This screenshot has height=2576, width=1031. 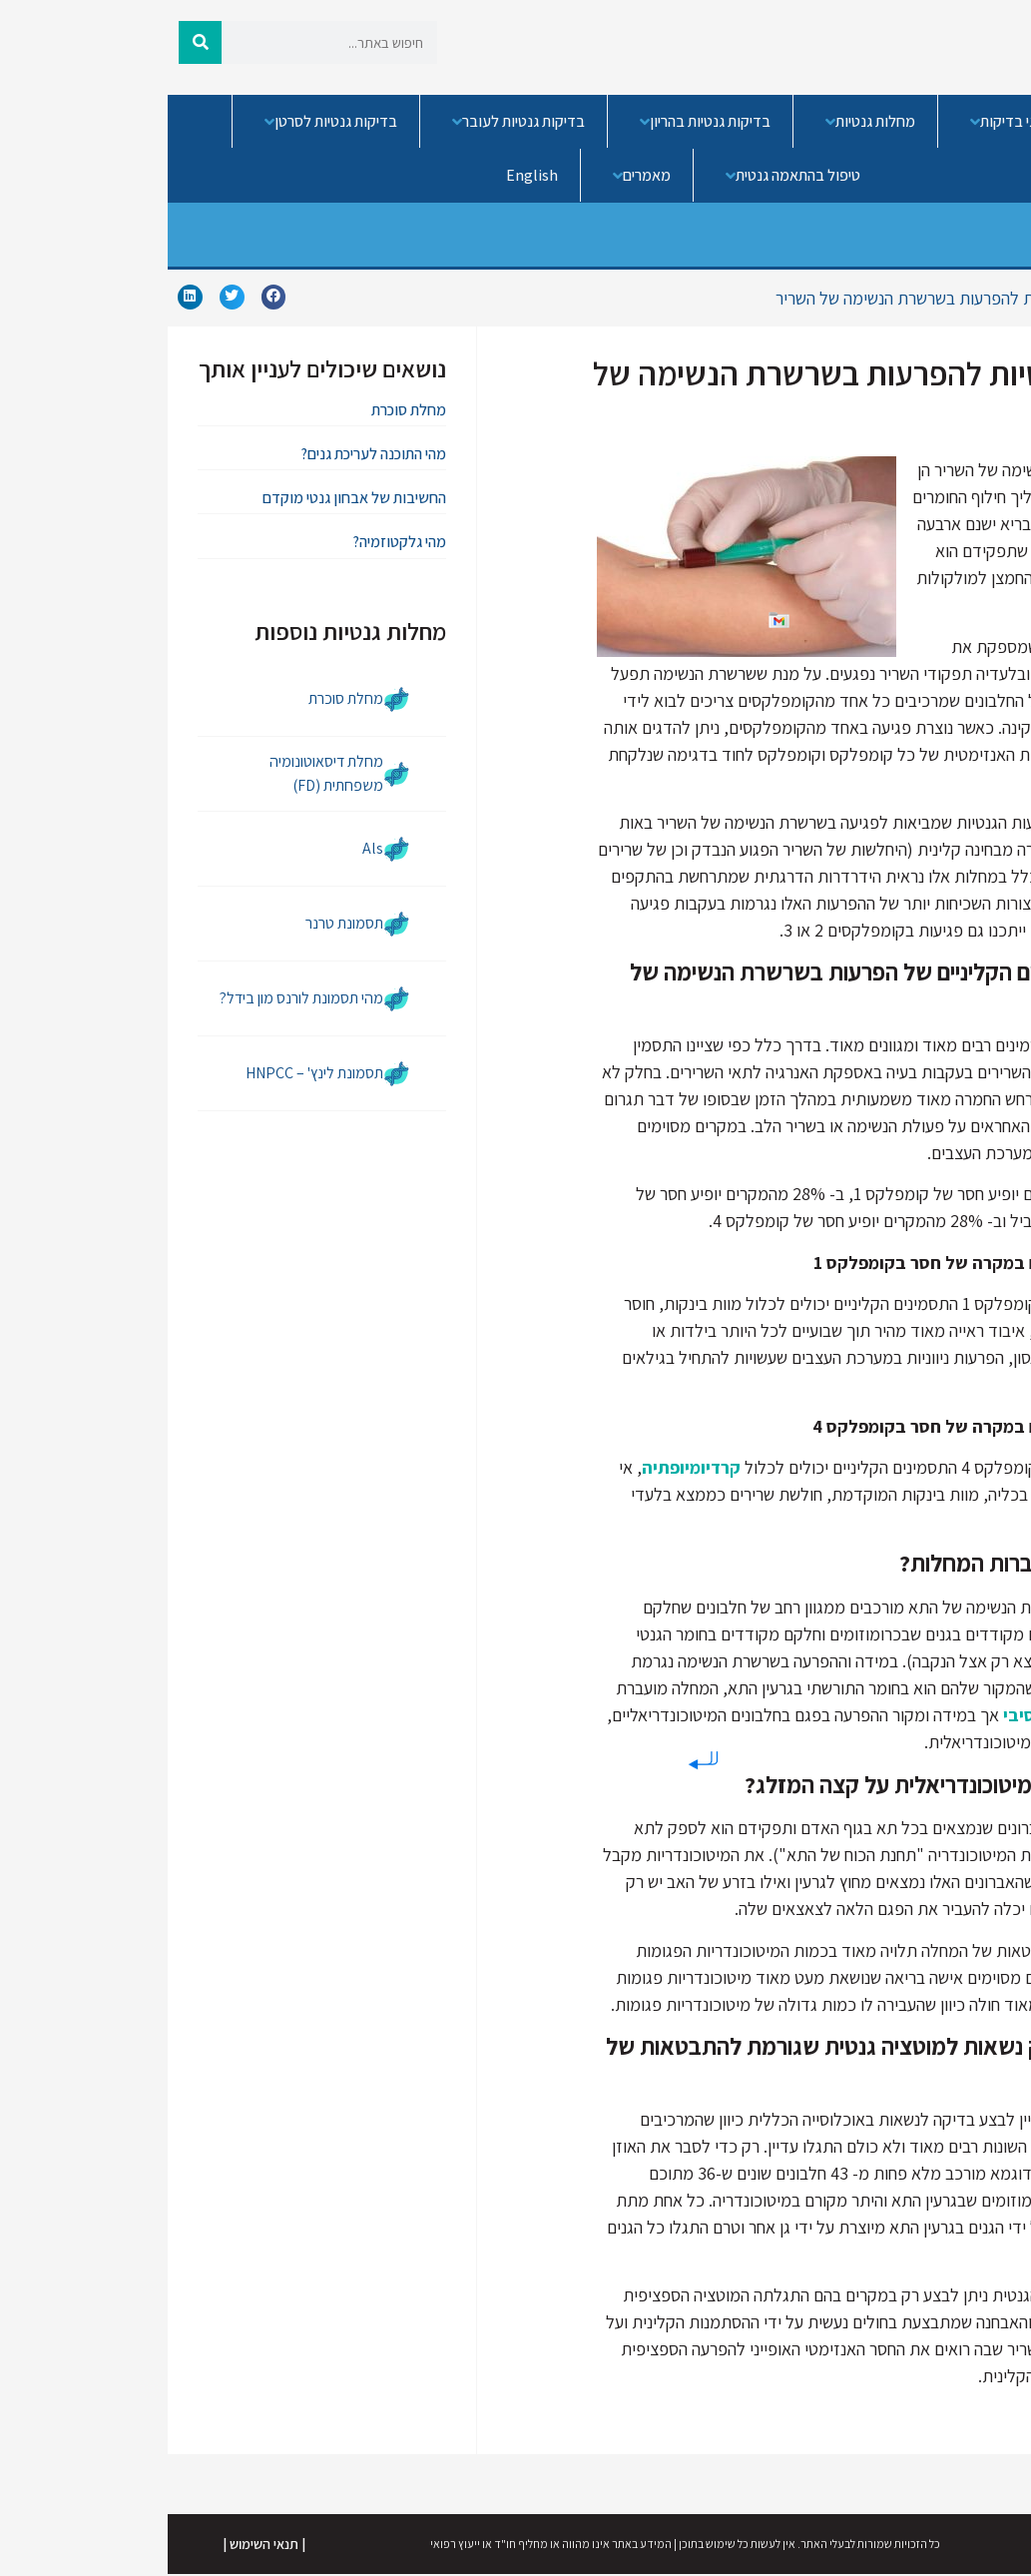 What do you see at coordinates (703, 1760) in the screenshot?
I see `reply to all recipients in an email thread` at bounding box center [703, 1760].